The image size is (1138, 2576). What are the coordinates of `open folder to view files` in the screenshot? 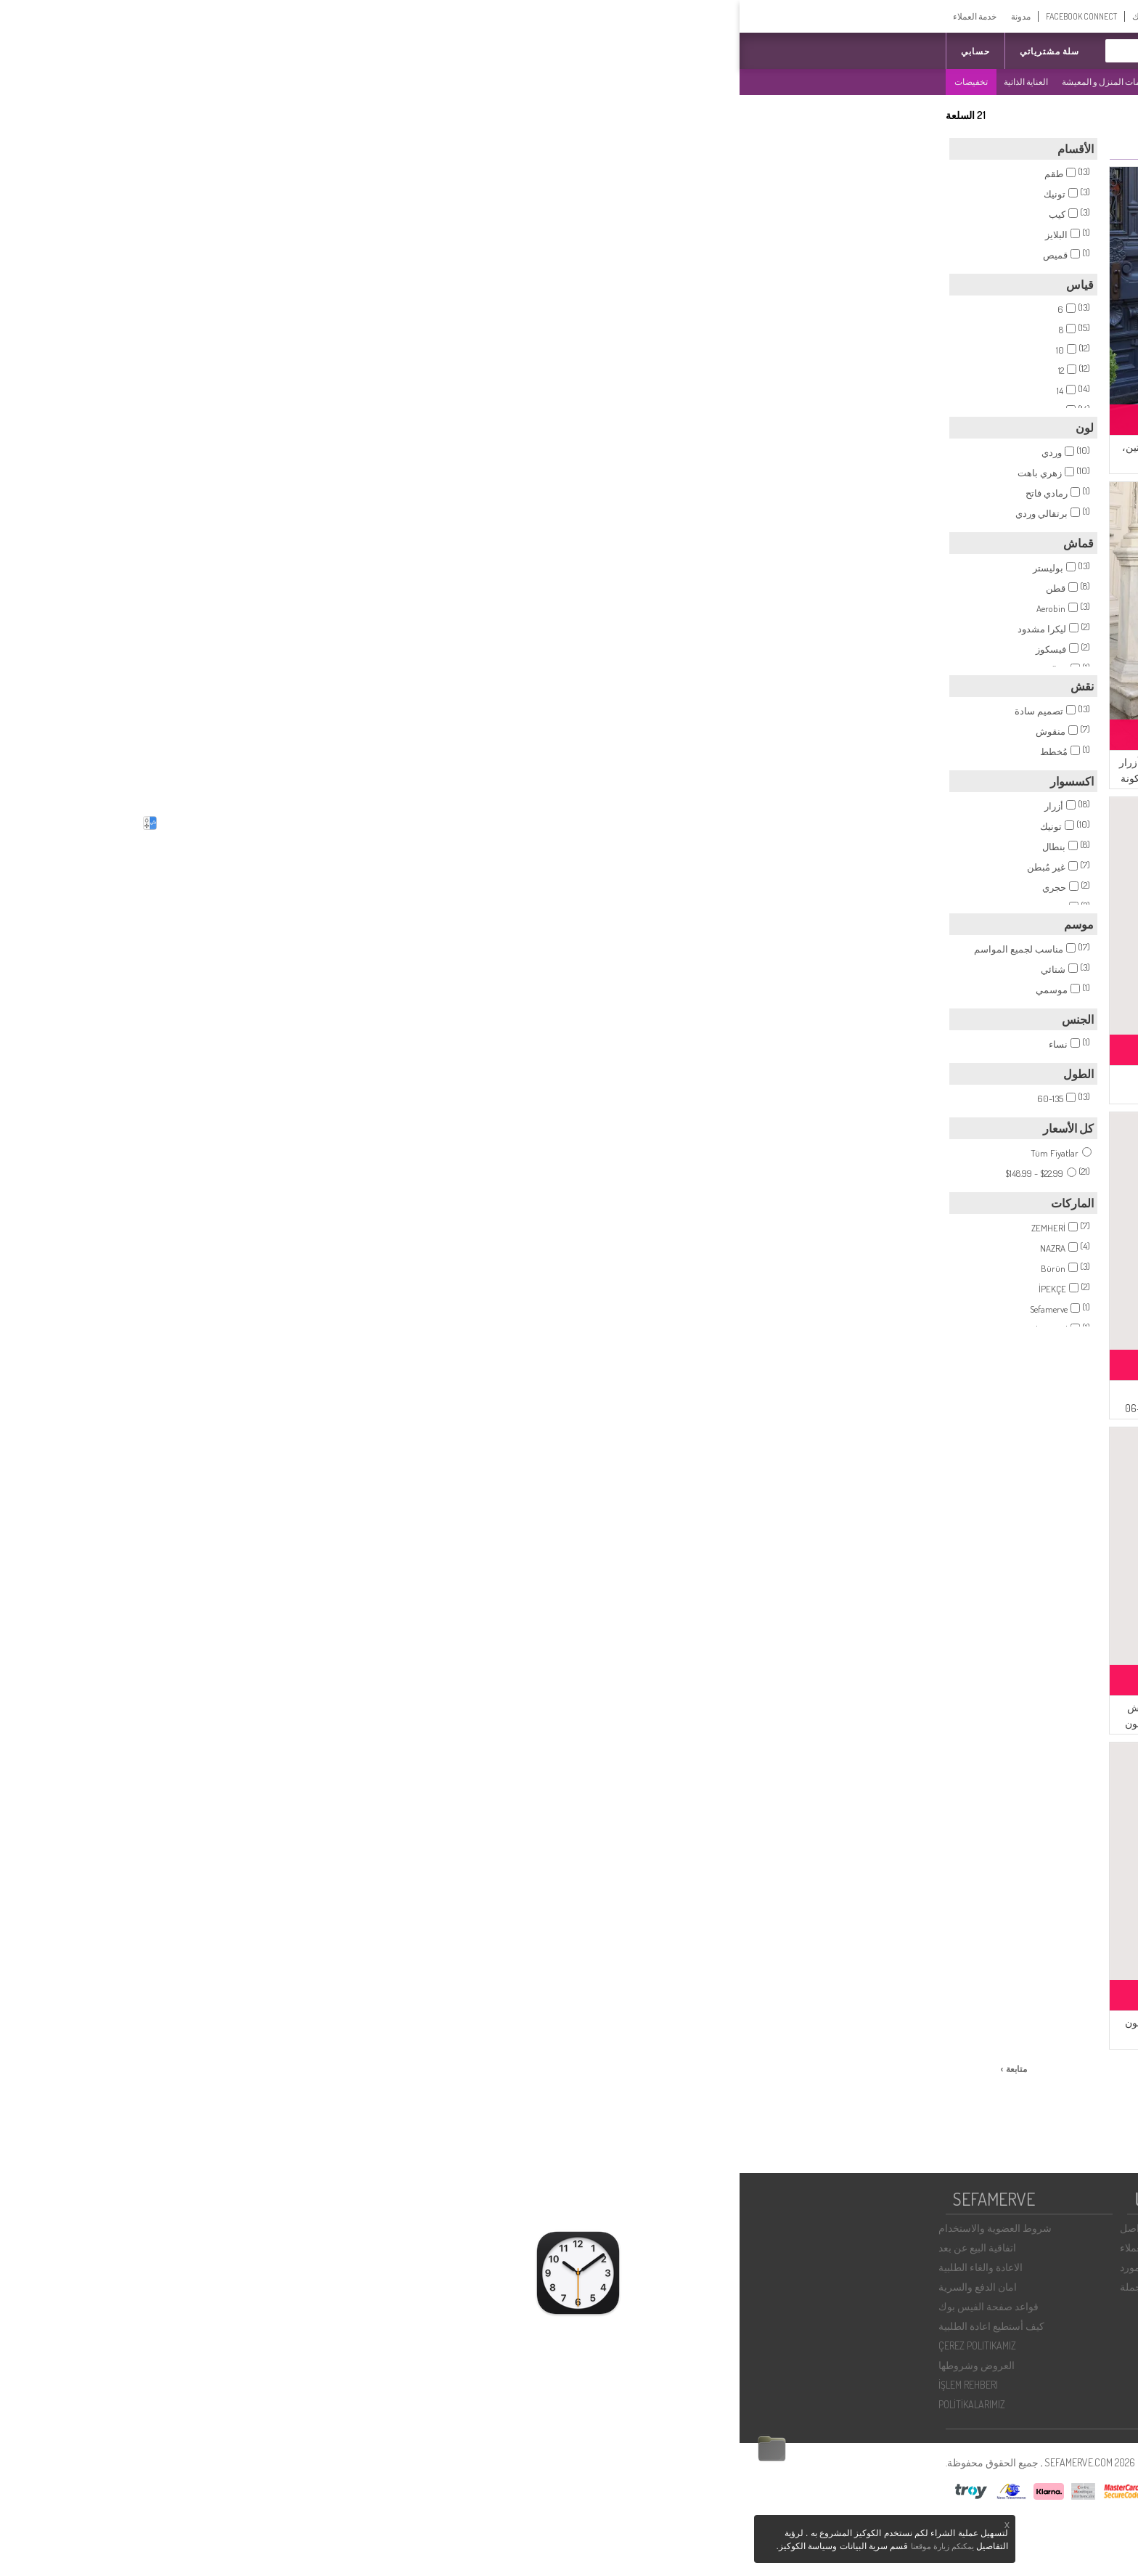 It's located at (771, 2448).